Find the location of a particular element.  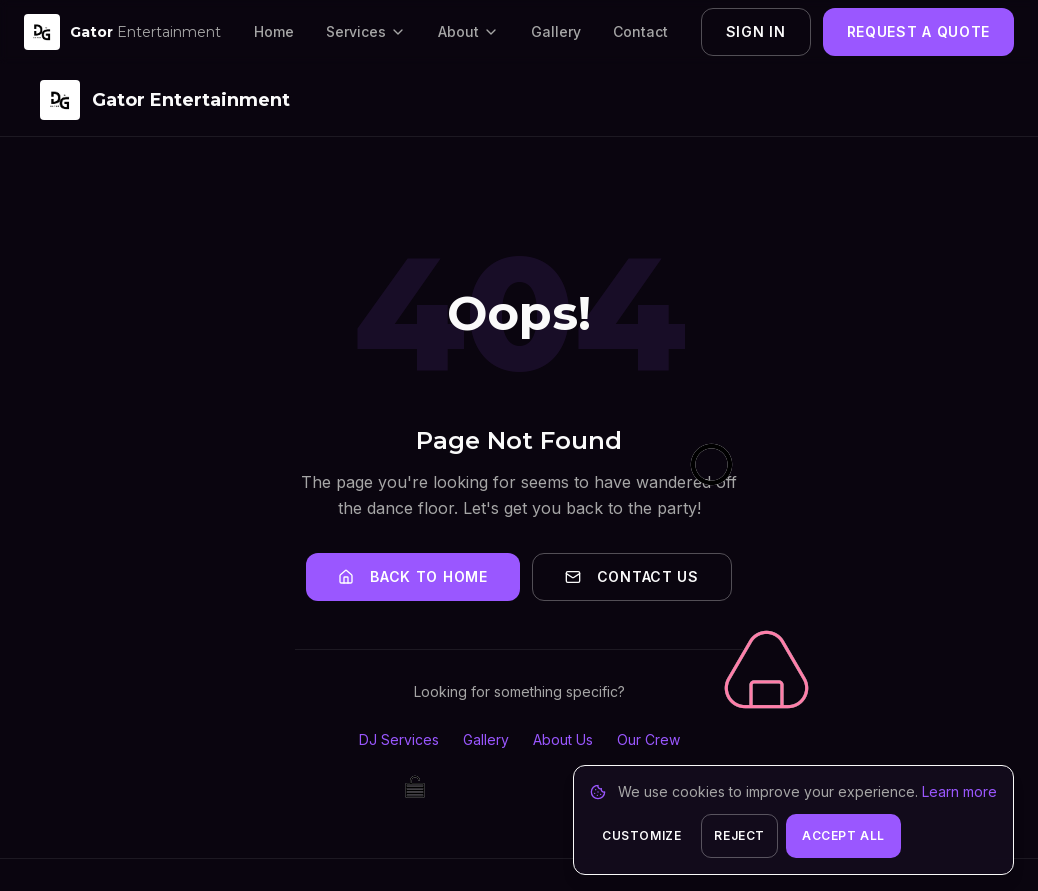

indicates an unlocked or unsecured state is located at coordinates (415, 788).